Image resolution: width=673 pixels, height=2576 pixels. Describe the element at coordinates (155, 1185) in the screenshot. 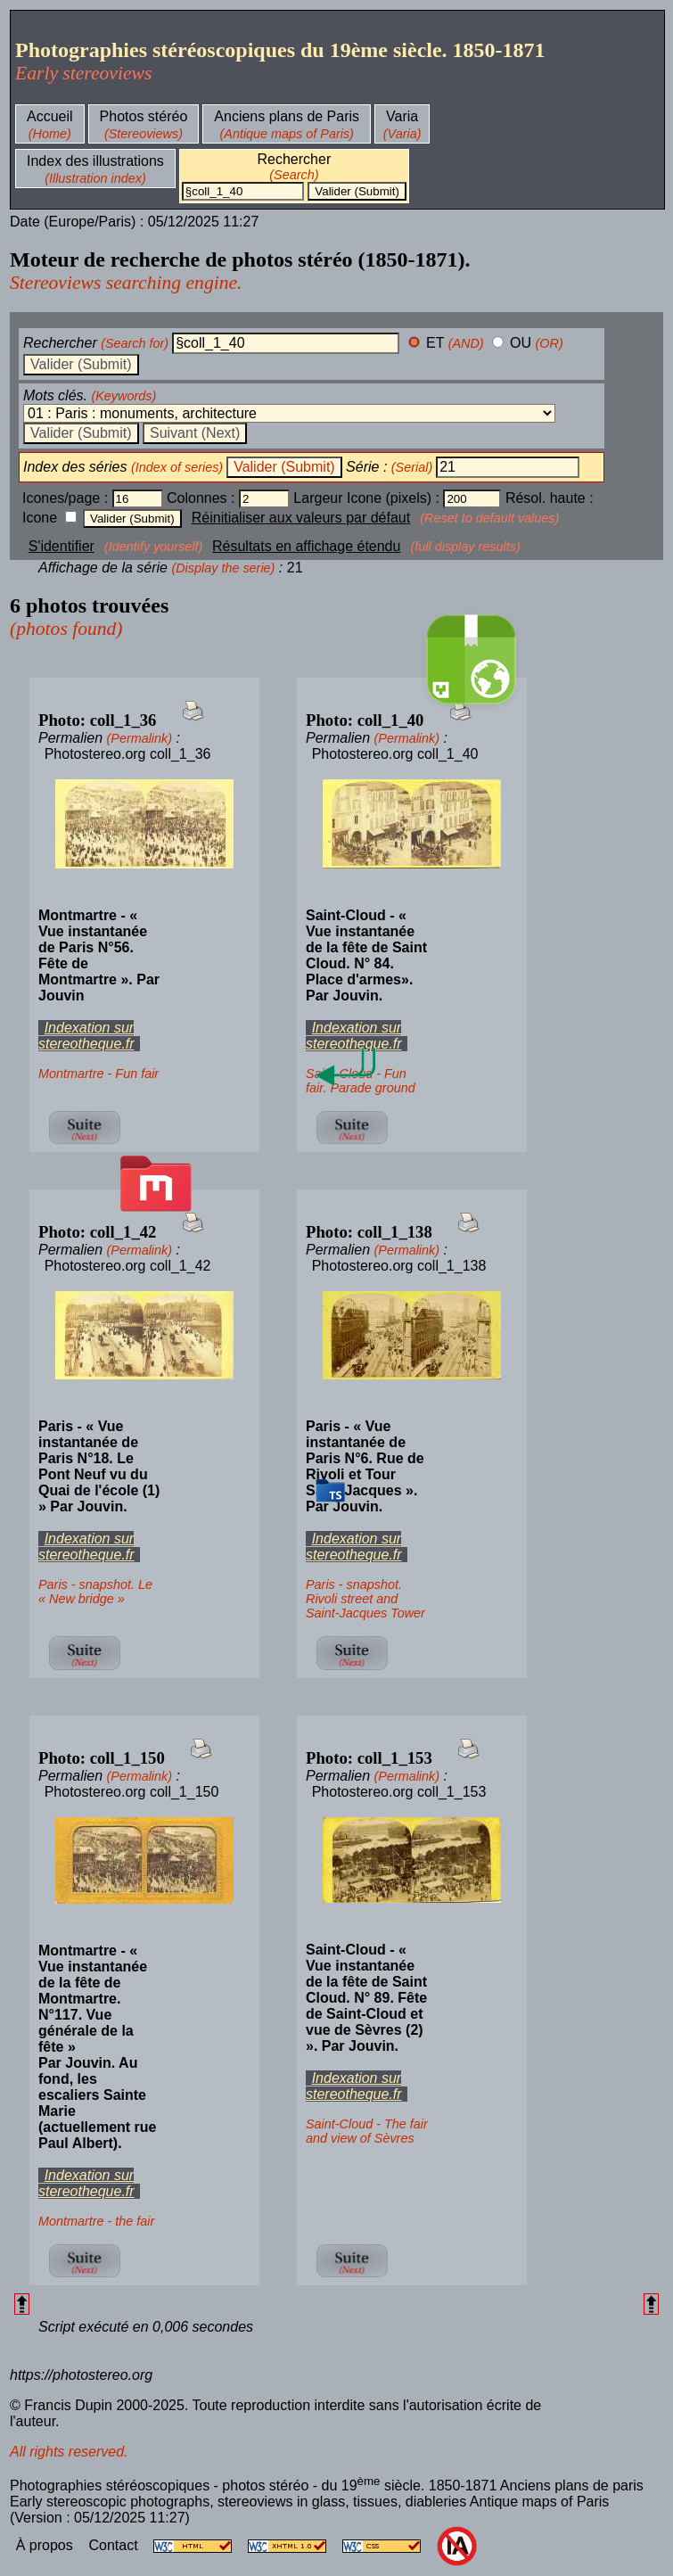

I see `folder containing Quixel Megascans assets` at that location.